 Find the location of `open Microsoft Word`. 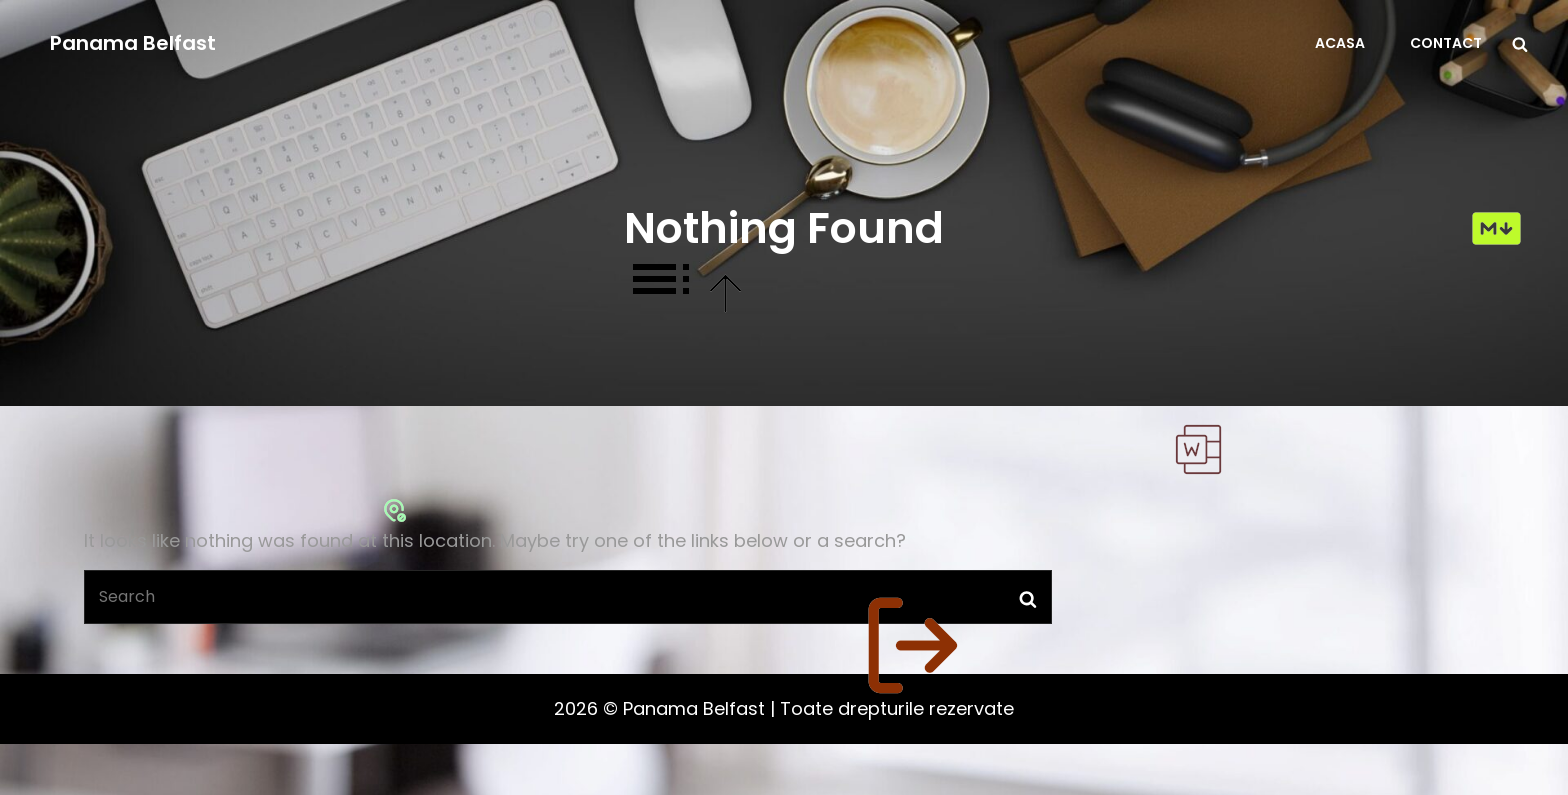

open Microsoft Word is located at coordinates (1200, 449).